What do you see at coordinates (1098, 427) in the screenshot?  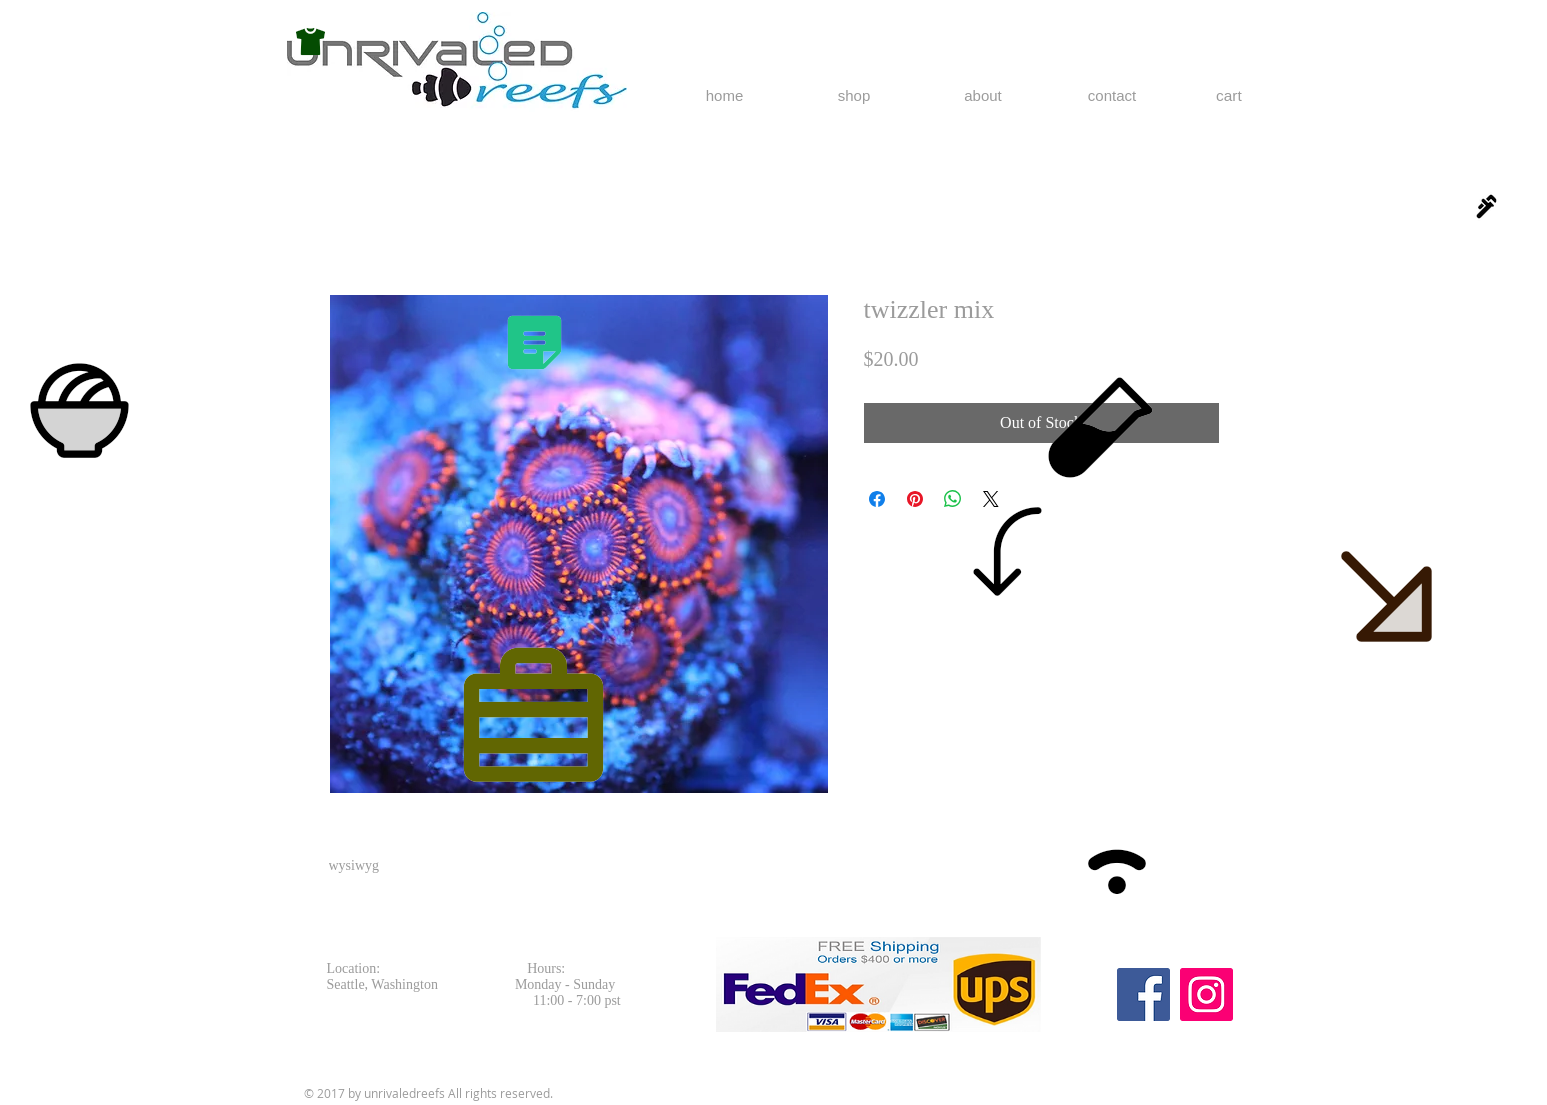 I see `run a test or experiment` at bounding box center [1098, 427].